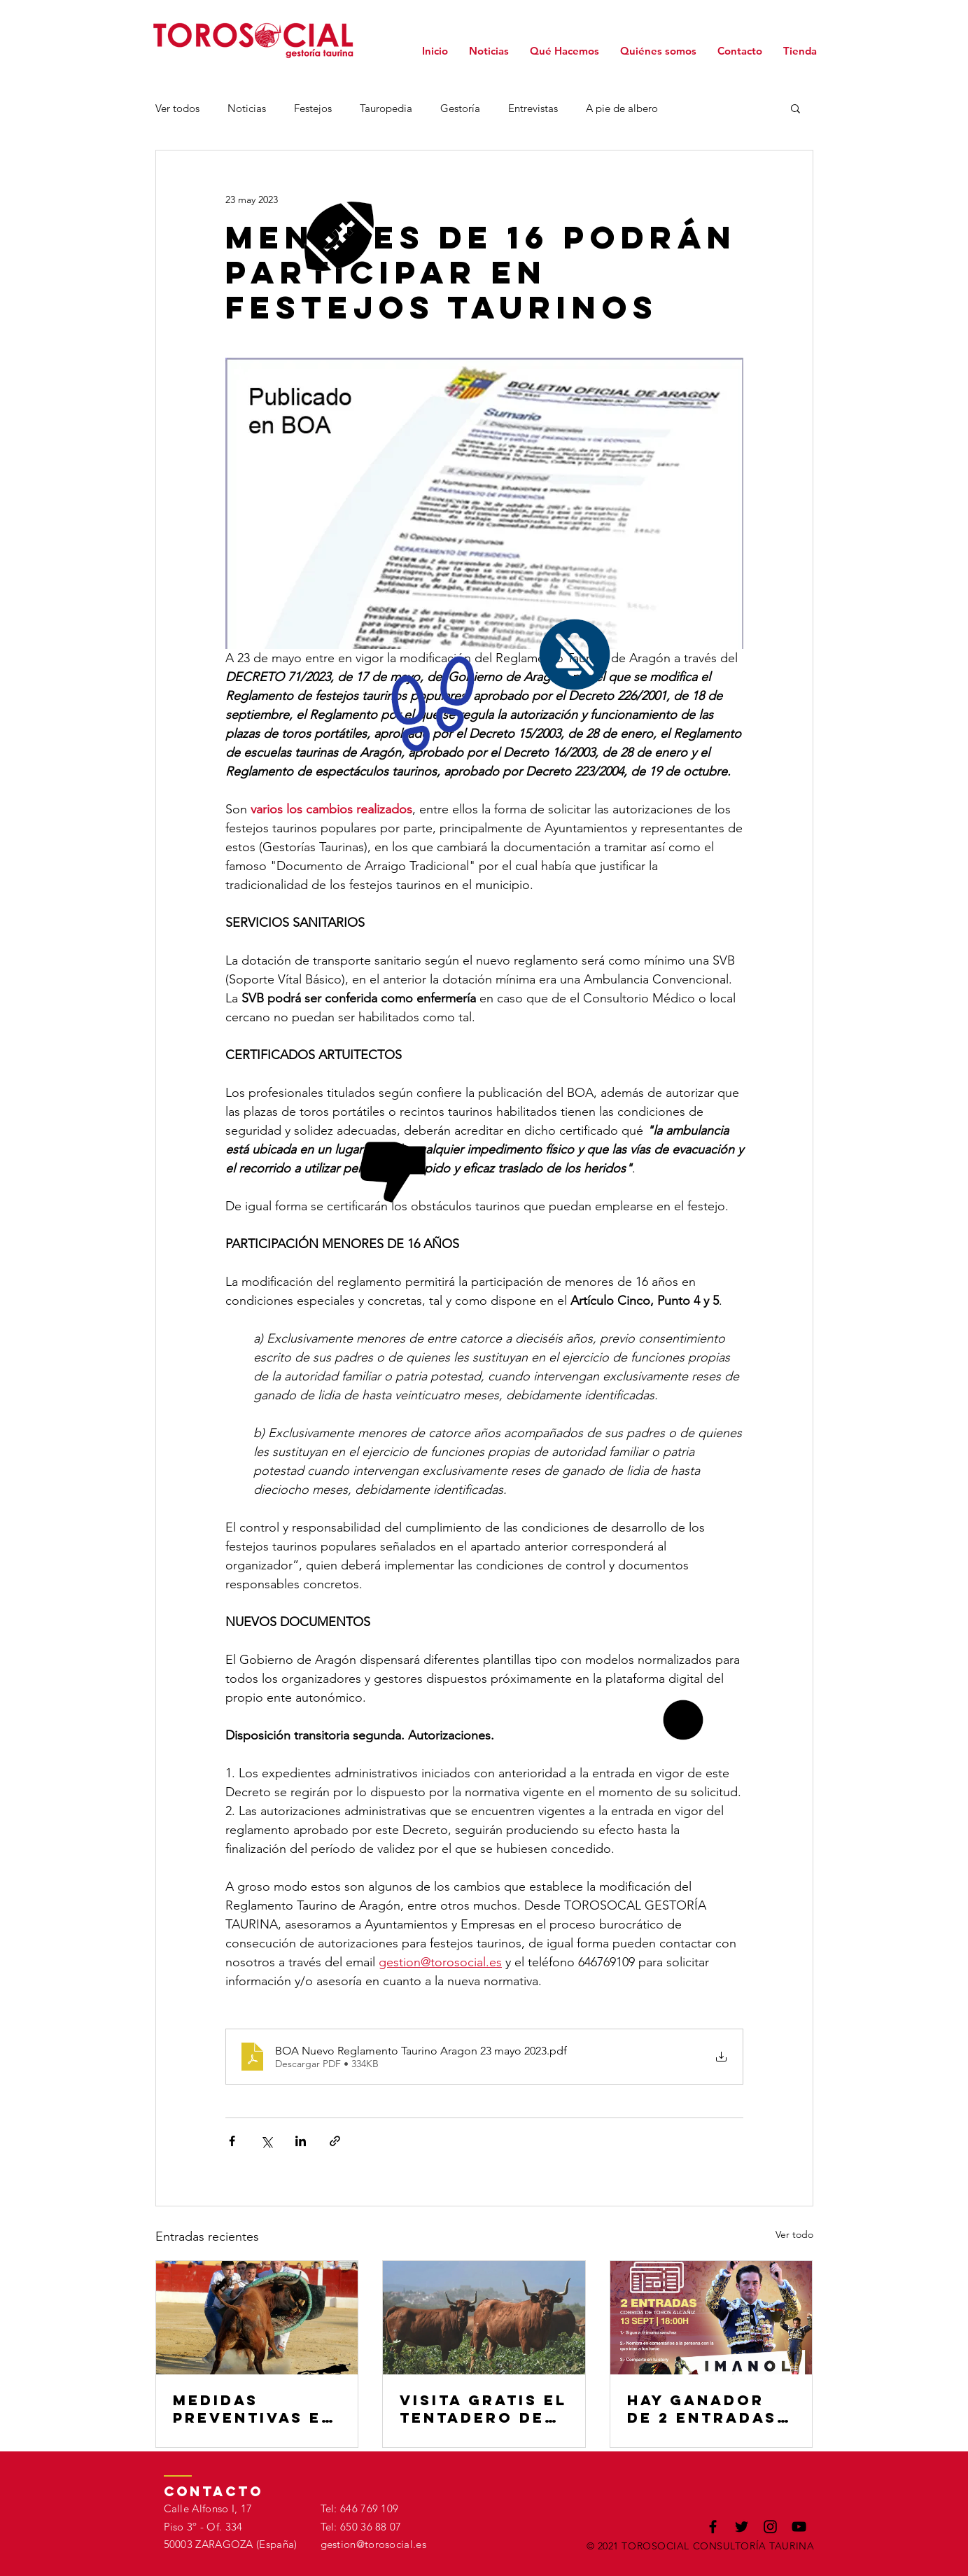  I want to click on track your steps or walking activity, so click(433, 704).